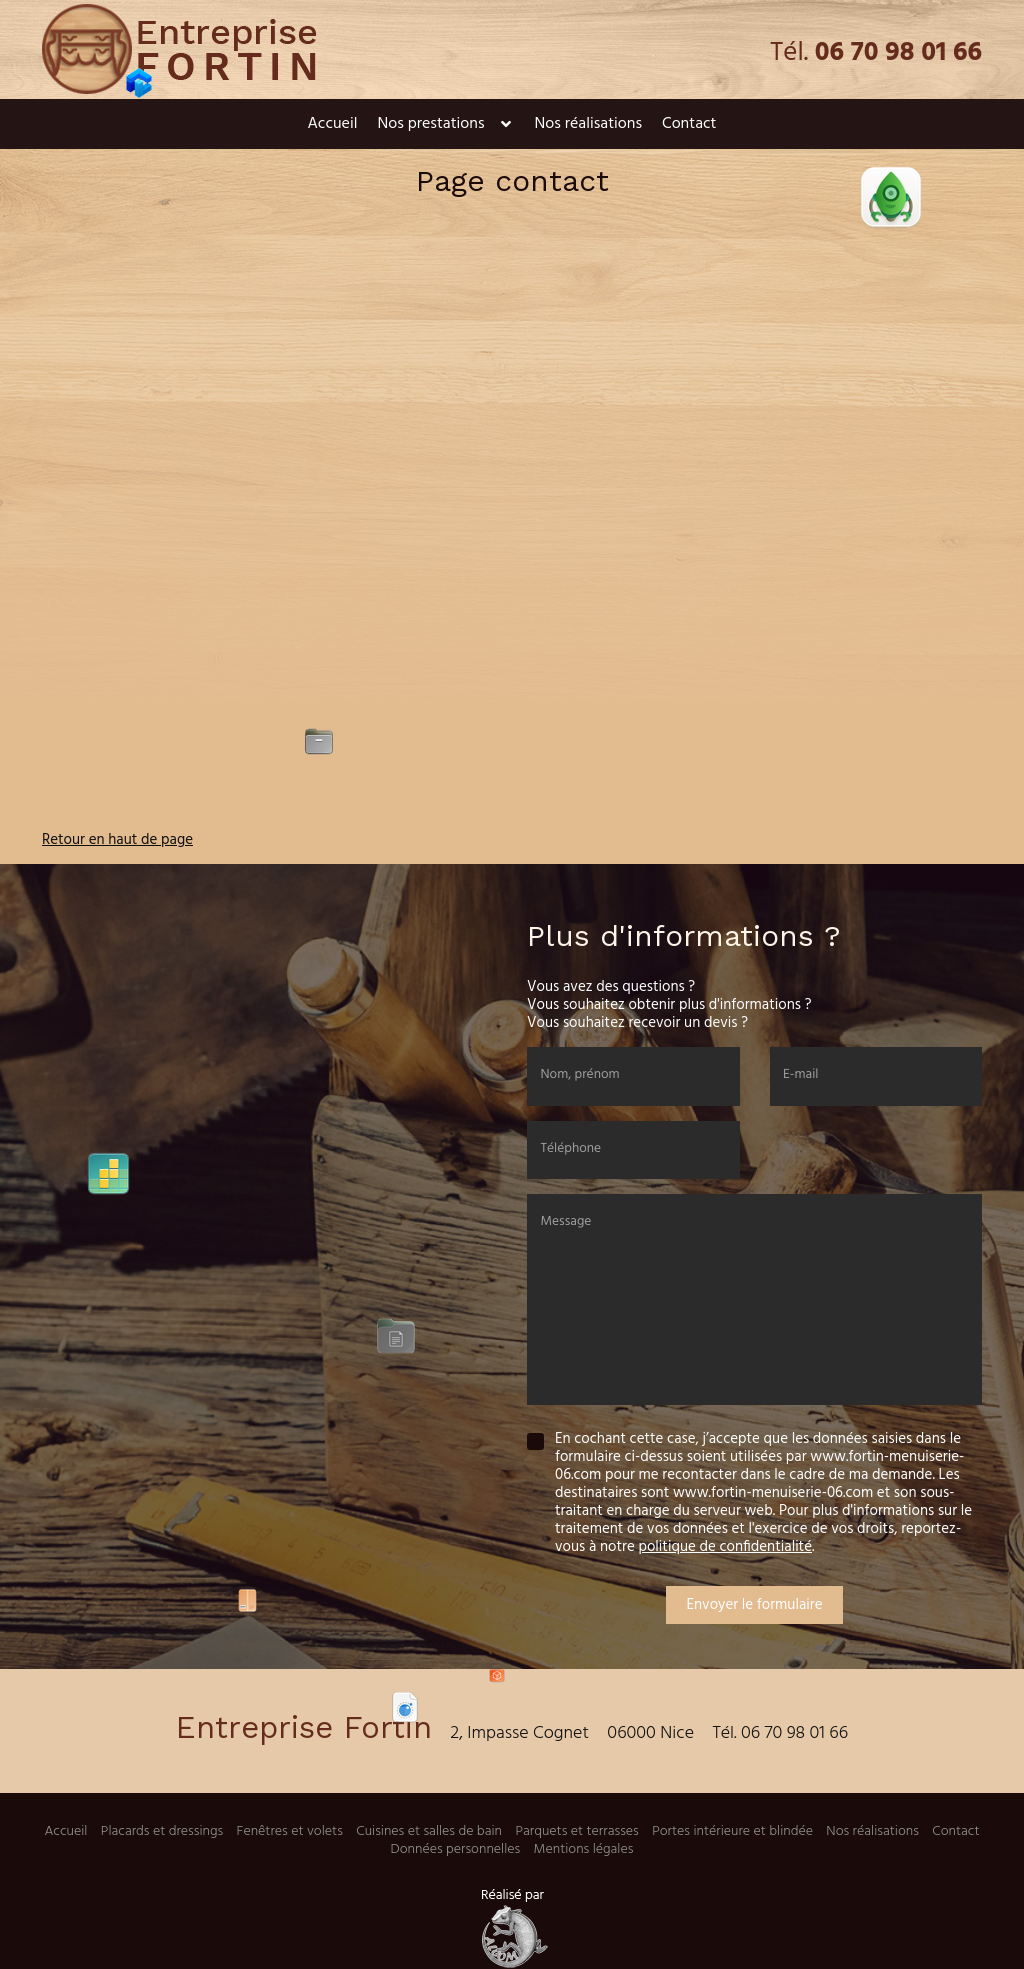  What do you see at coordinates (405, 1707) in the screenshot?
I see `lua script file` at bounding box center [405, 1707].